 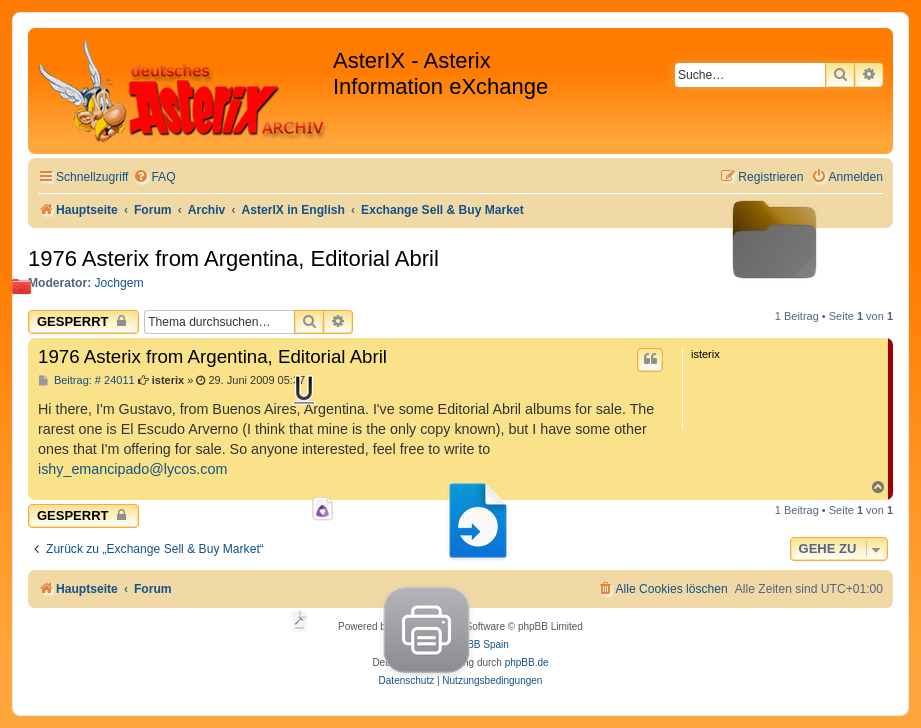 What do you see at coordinates (426, 631) in the screenshot?
I see `access printer settings and preferences` at bounding box center [426, 631].